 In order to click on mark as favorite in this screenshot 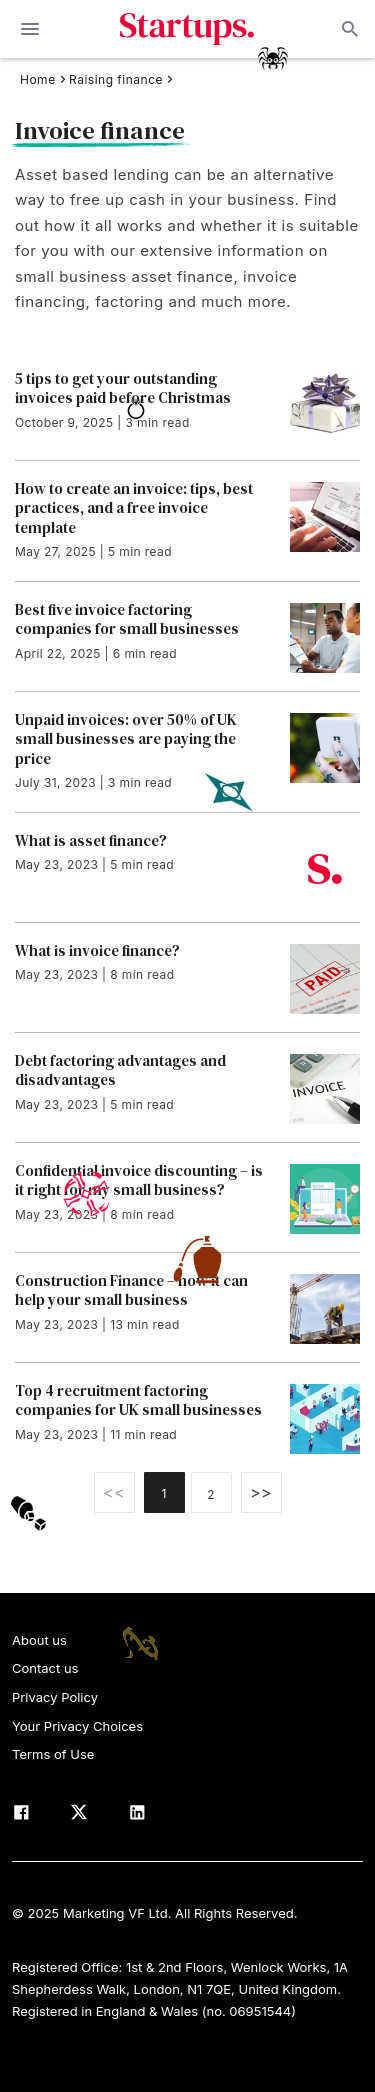, I will do `click(229, 792)`.